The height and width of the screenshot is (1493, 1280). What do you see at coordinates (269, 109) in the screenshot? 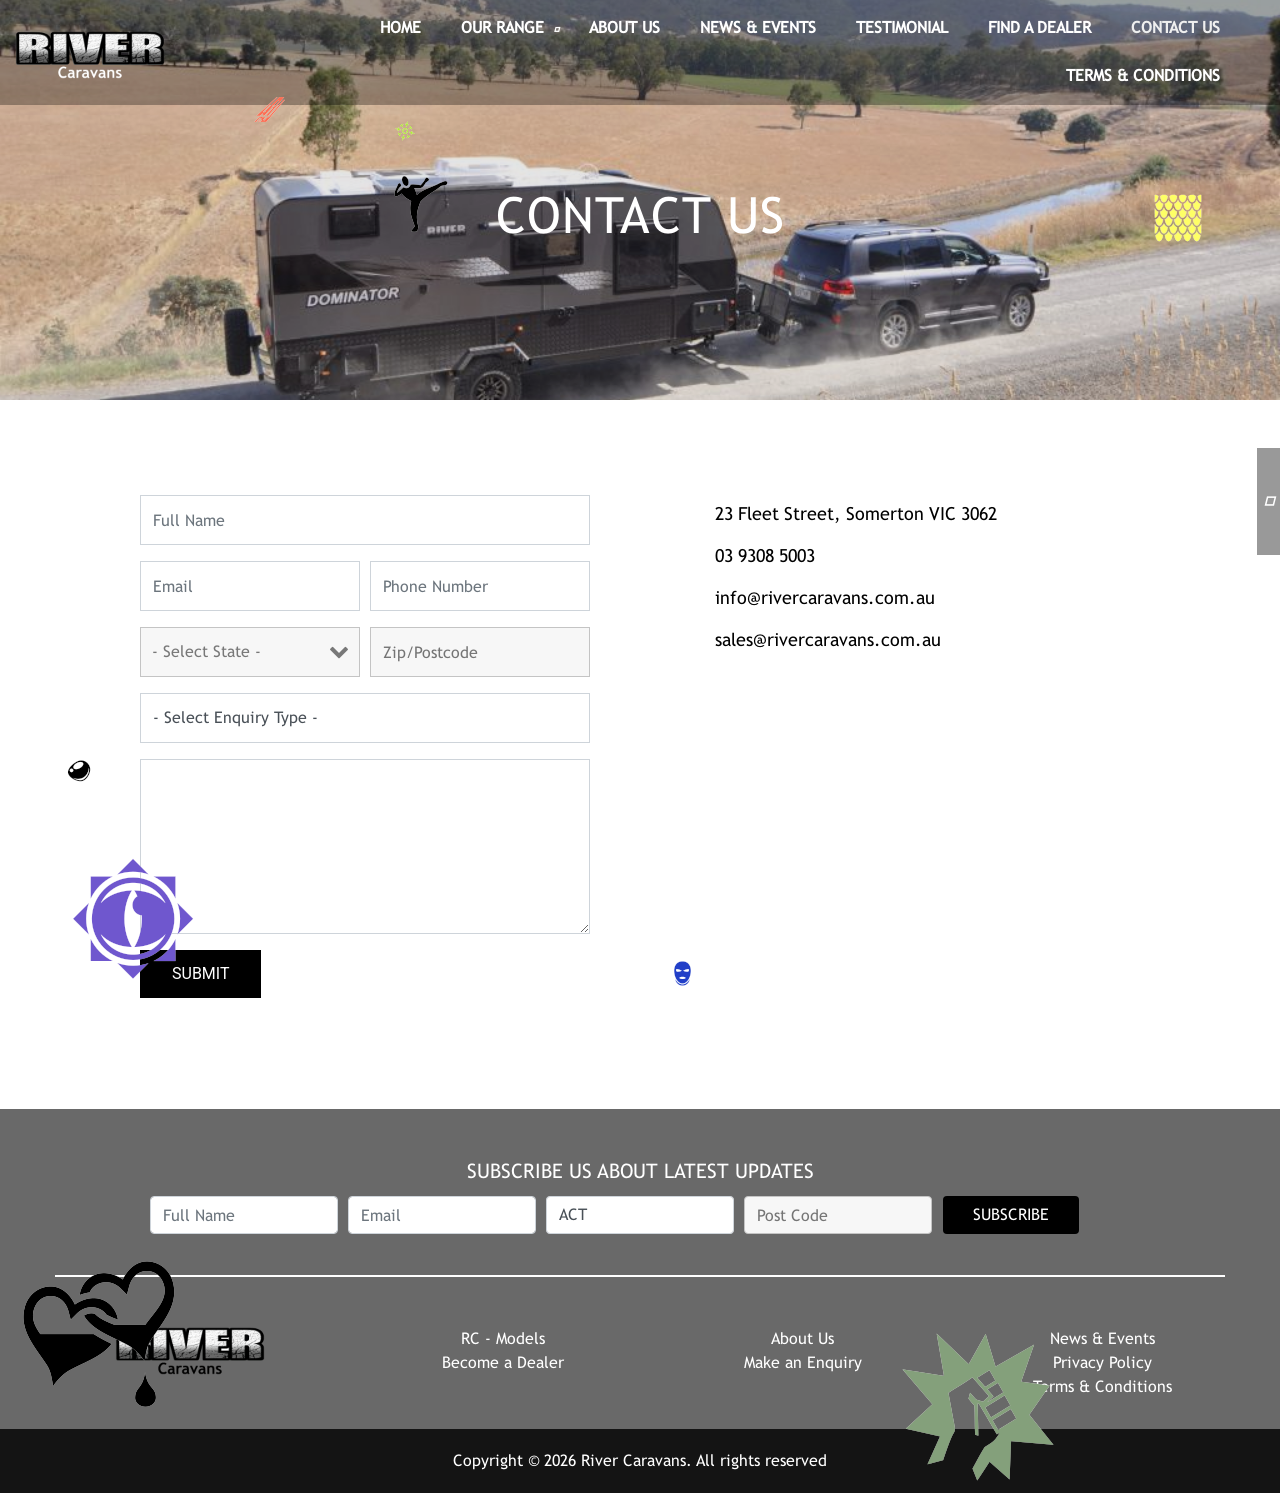
I see `wooden planks or lumber resource in a crafting game` at bounding box center [269, 109].